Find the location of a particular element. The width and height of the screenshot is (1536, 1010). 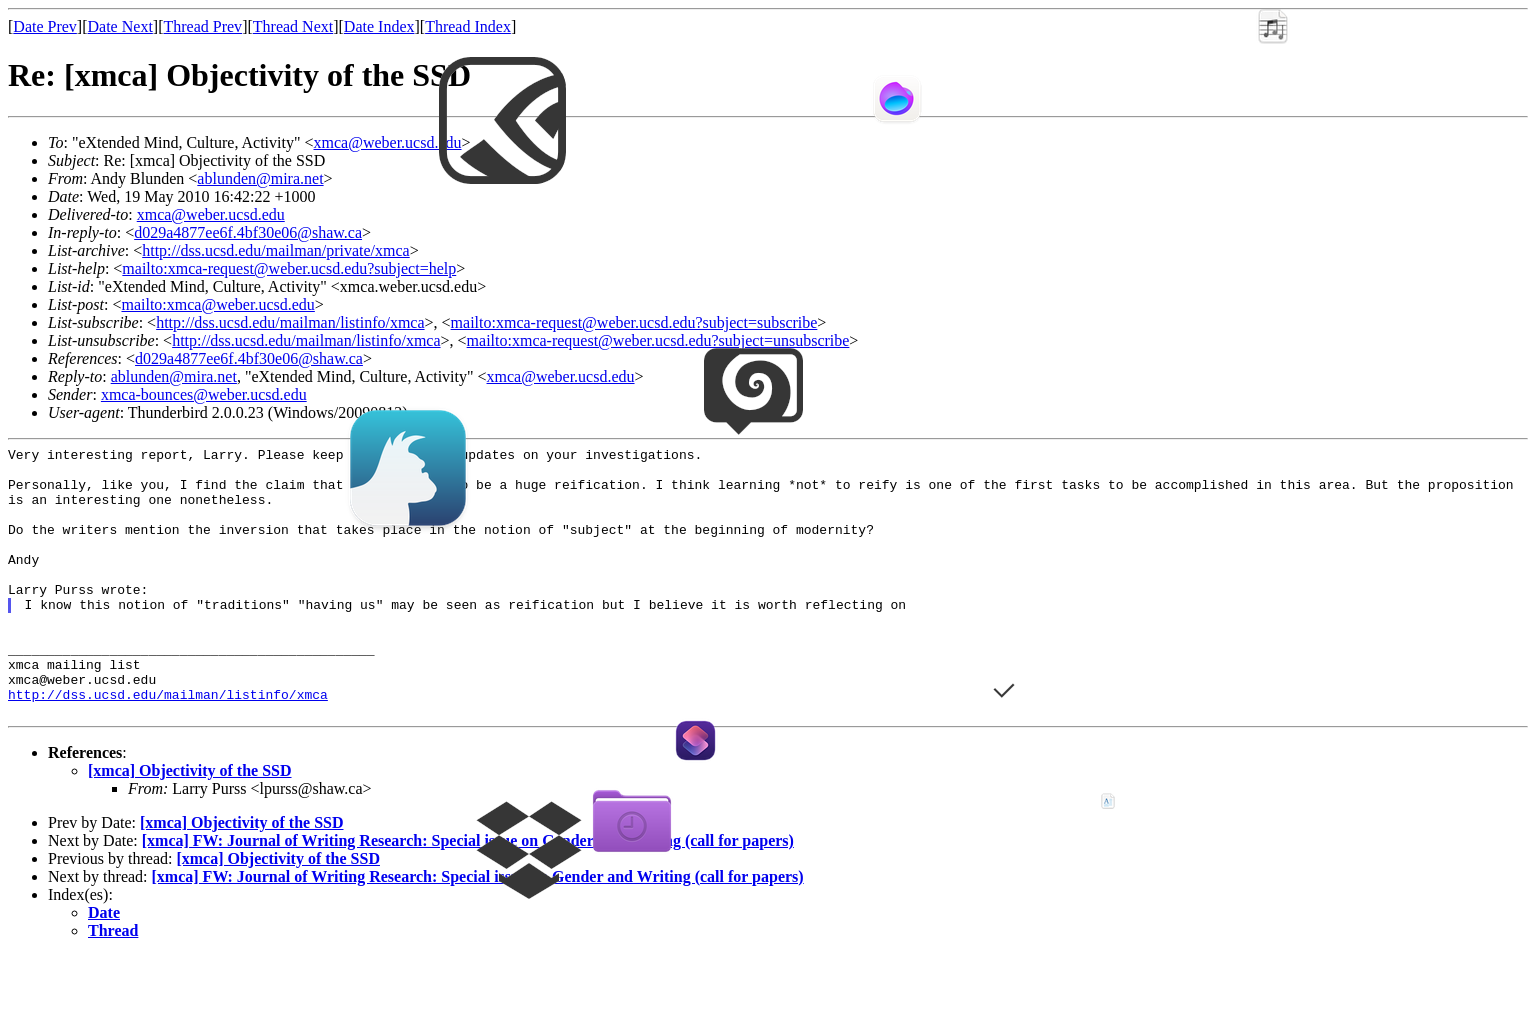

open gwe (gpu widget extension) settings is located at coordinates (502, 120).